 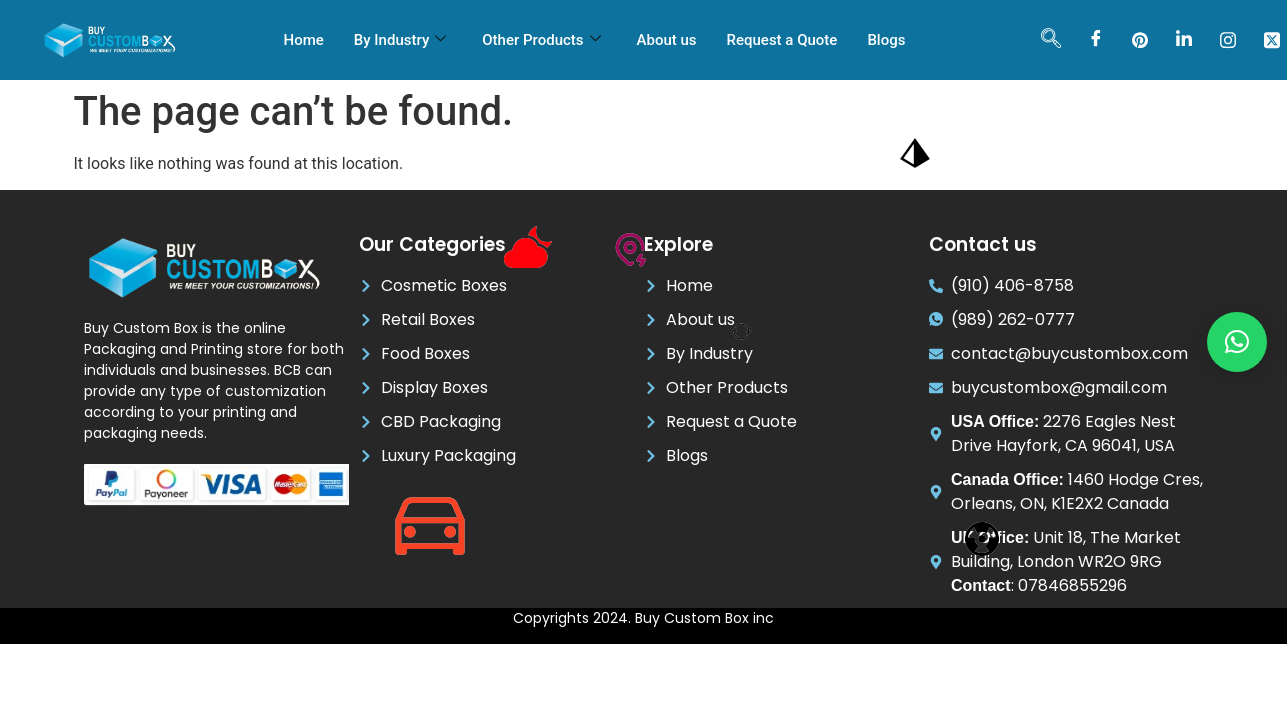 I want to click on indicates radioactive or nuclear hazard warning, so click(x=982, y=539).